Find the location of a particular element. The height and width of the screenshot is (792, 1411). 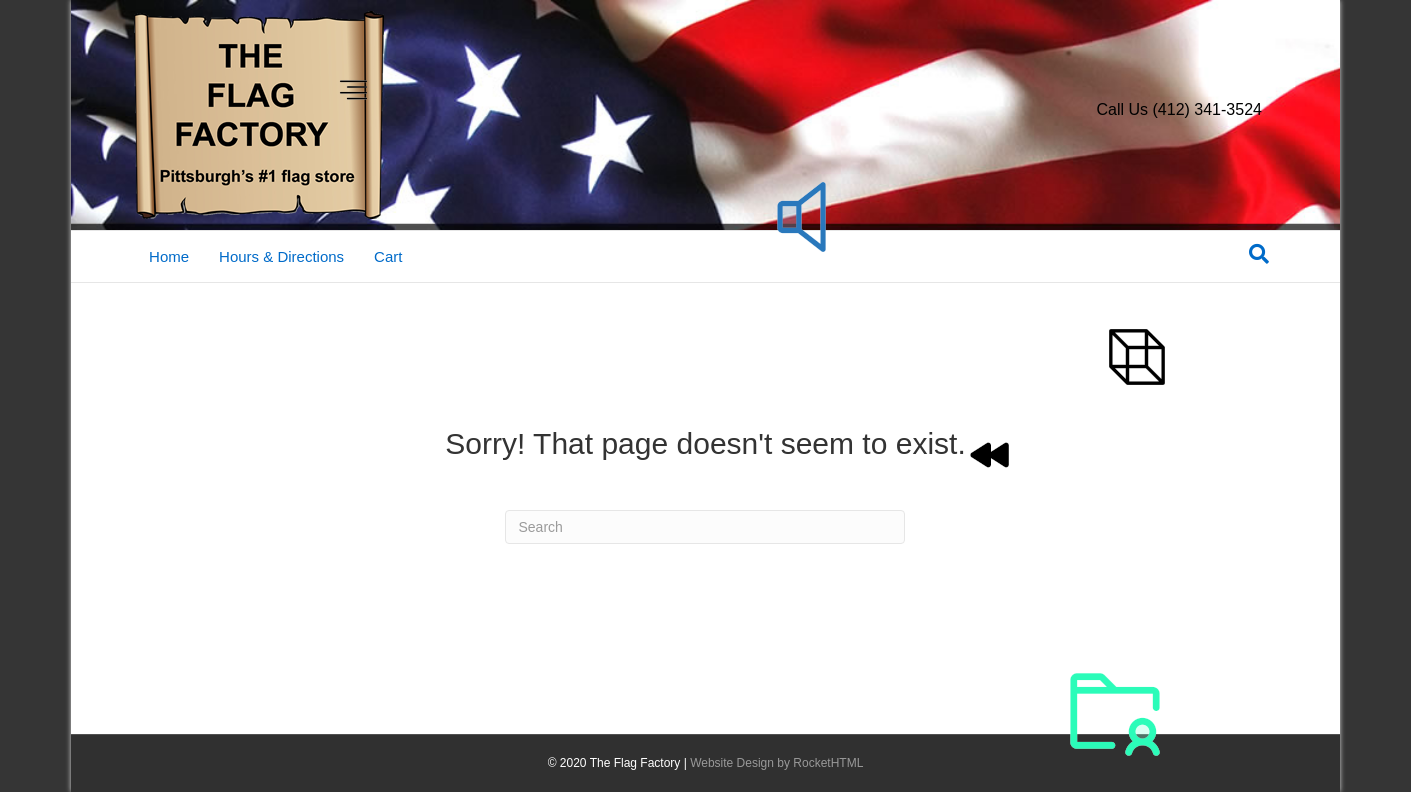

view 3D model or object is located at coordinates (1137, 357).